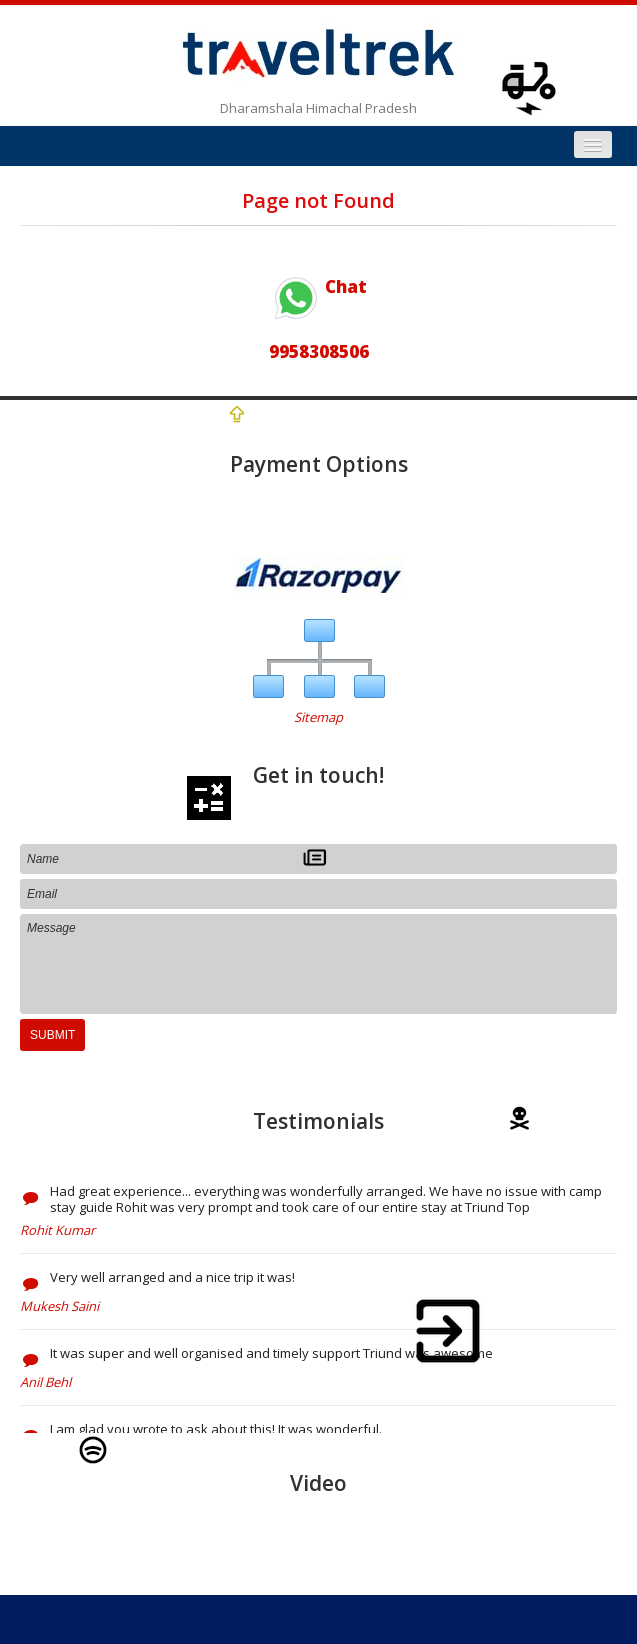 Image resolution: width=637 pixels, height=1644 pixels. I want to click on log out of your account, so click(448, 1331).